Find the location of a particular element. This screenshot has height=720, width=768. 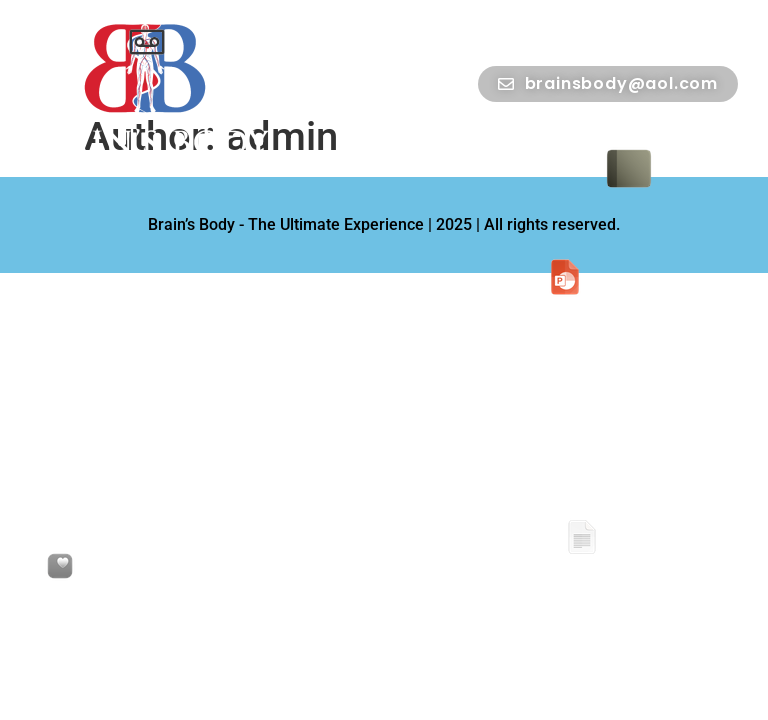

open the Health app is located at coordinates (60, 566).